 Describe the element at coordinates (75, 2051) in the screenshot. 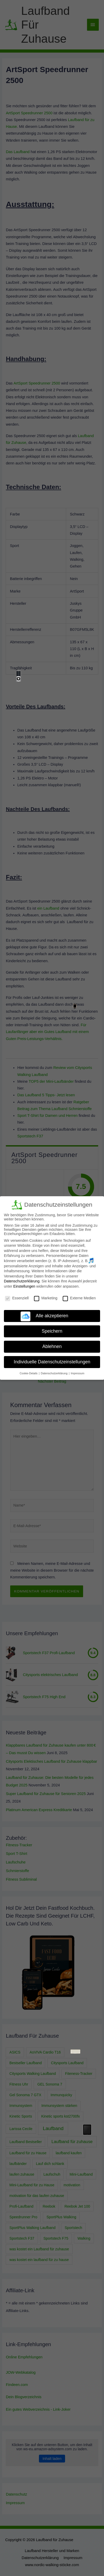

I see `connect a wireless bluetooth keyboard` at that location.